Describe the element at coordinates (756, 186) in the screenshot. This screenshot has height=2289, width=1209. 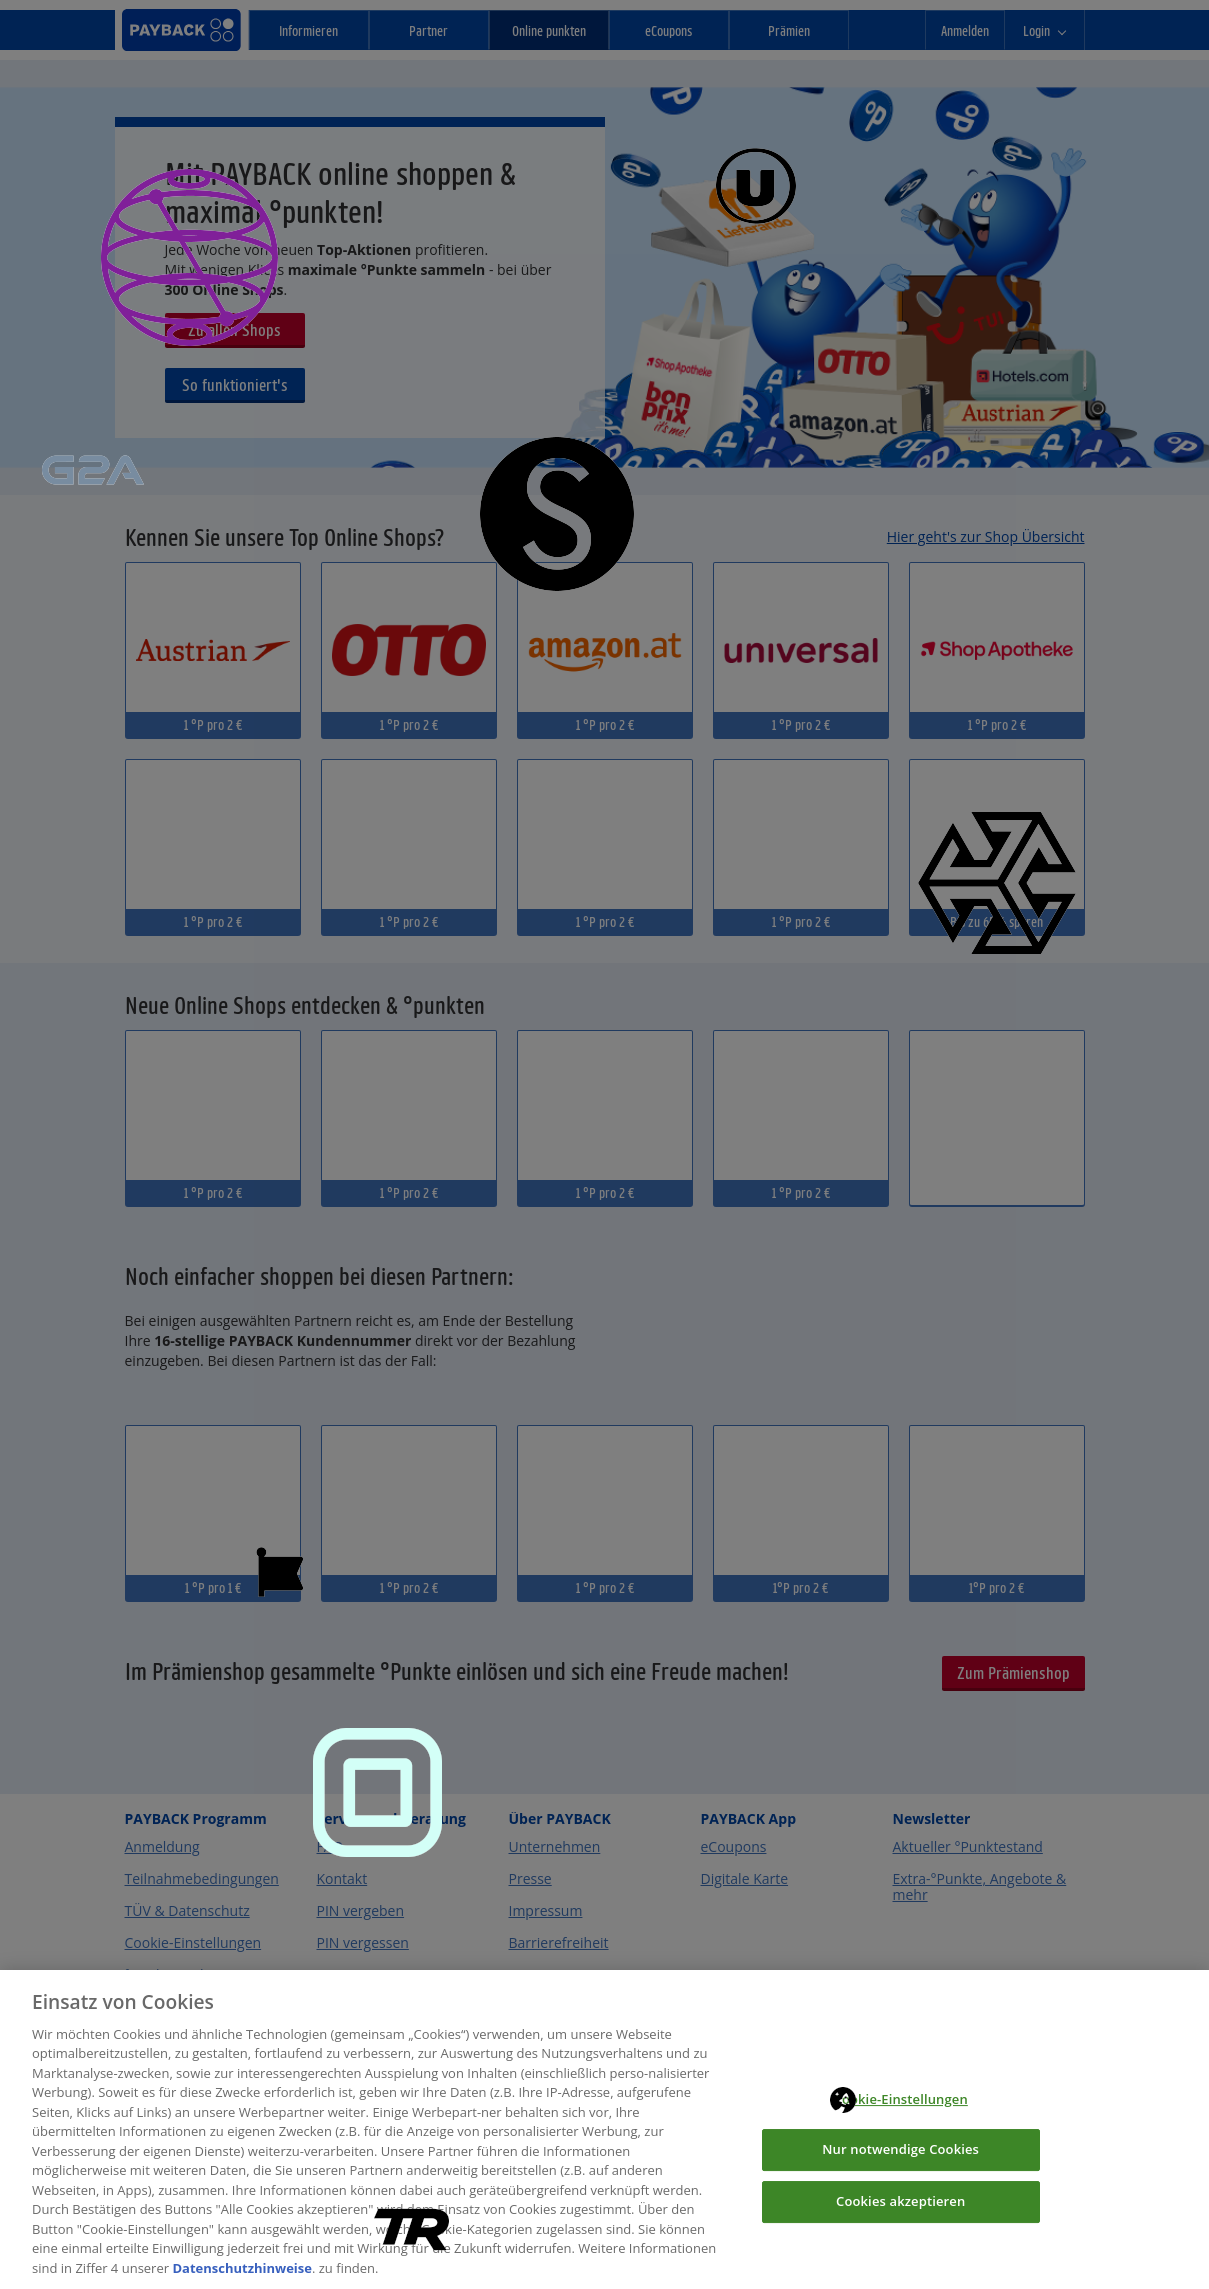
I see `magasins u brand logo` at that location.